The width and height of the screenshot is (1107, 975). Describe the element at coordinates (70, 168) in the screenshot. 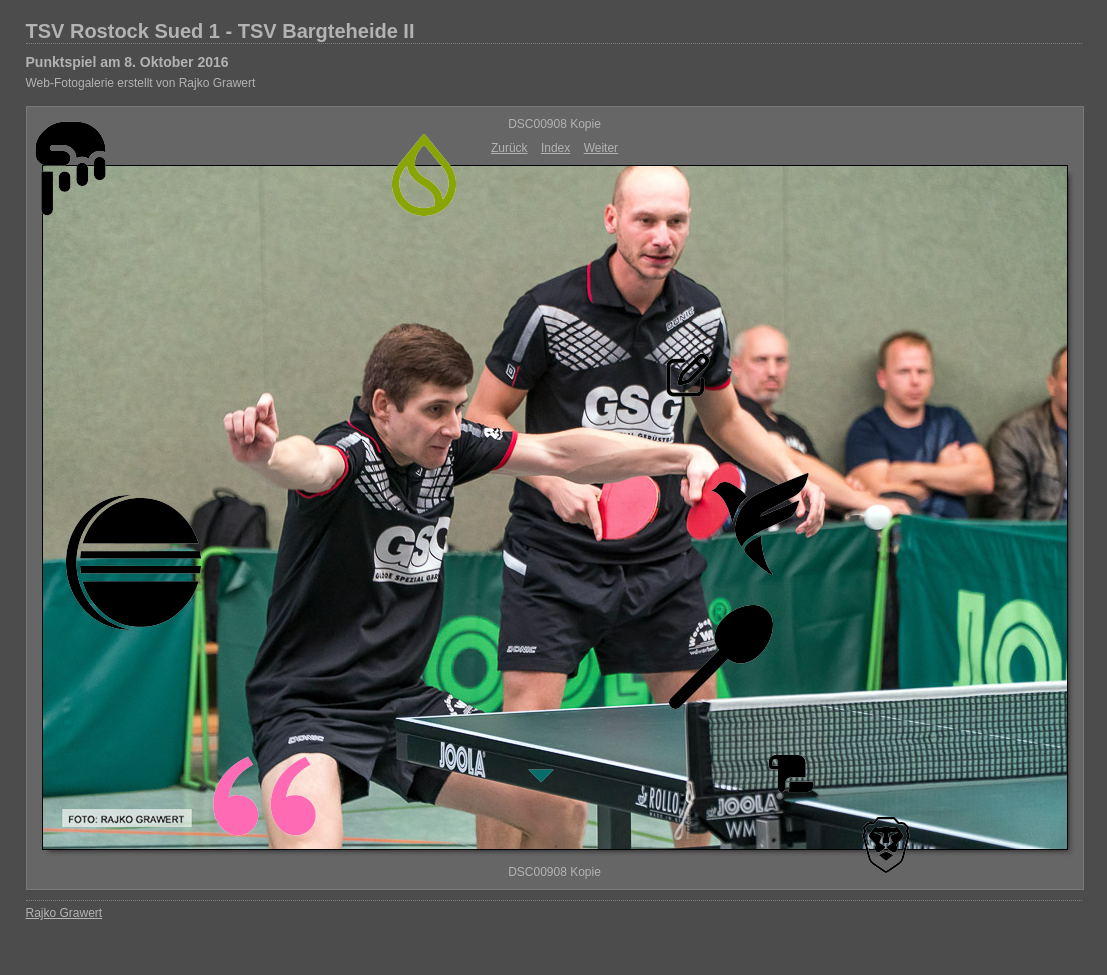

I see `scroll down or view content below` at that location.